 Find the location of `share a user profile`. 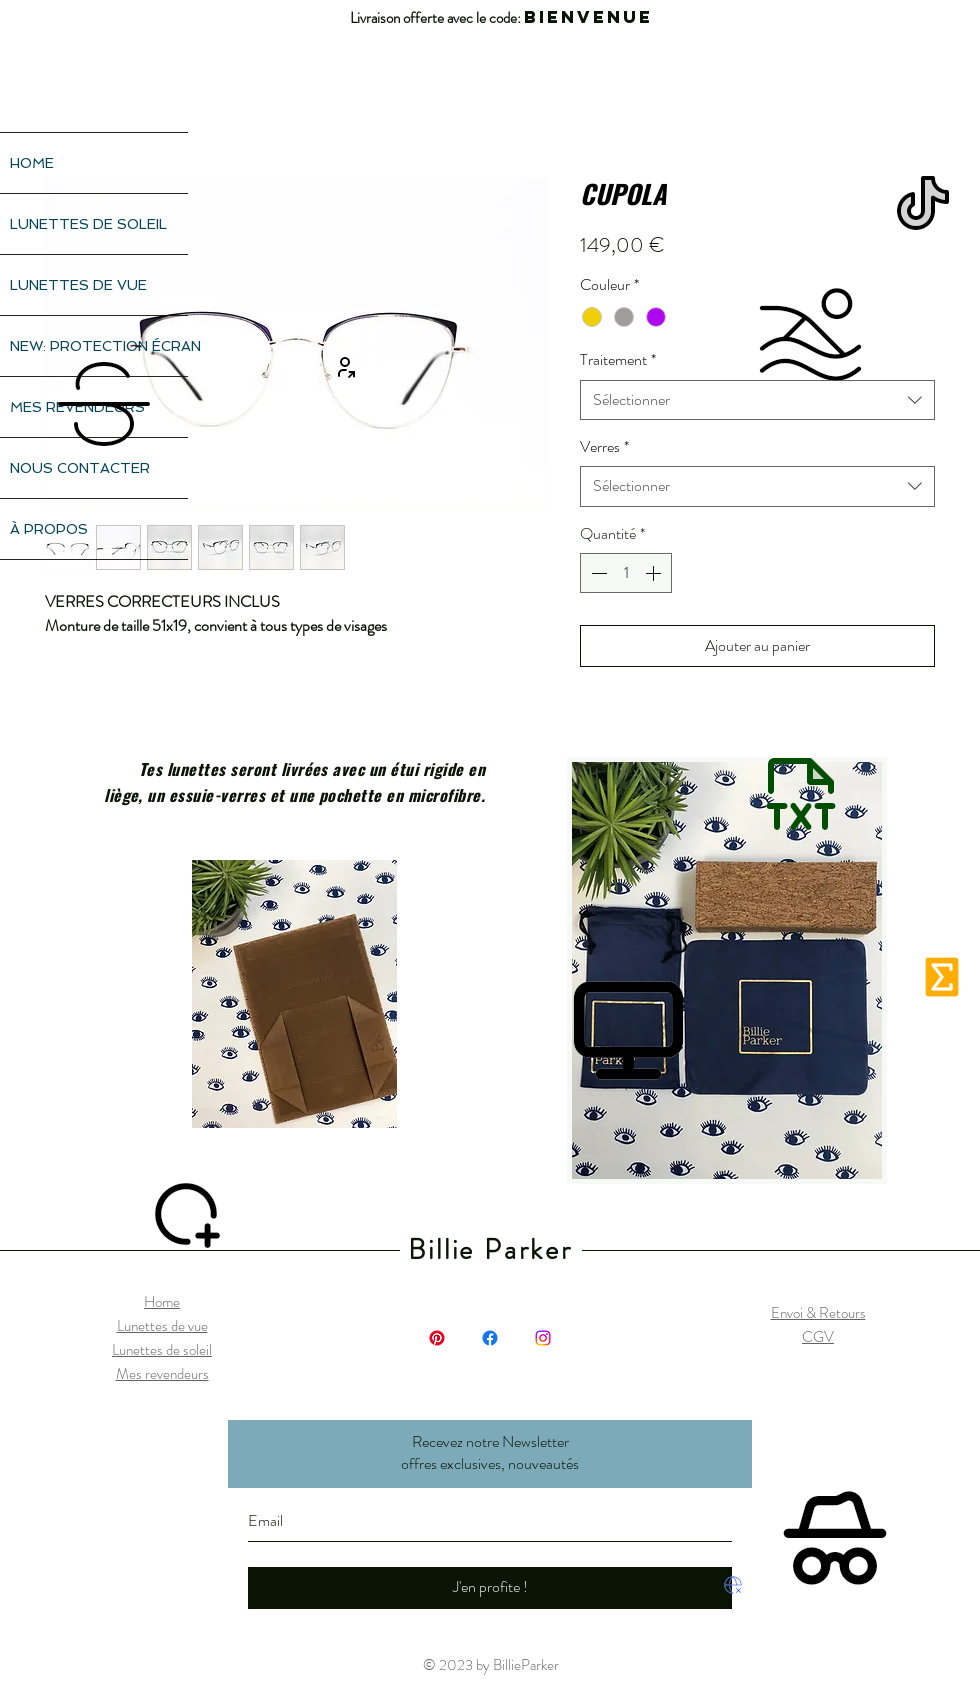

share a user profile is located at coordinates (345, 367).